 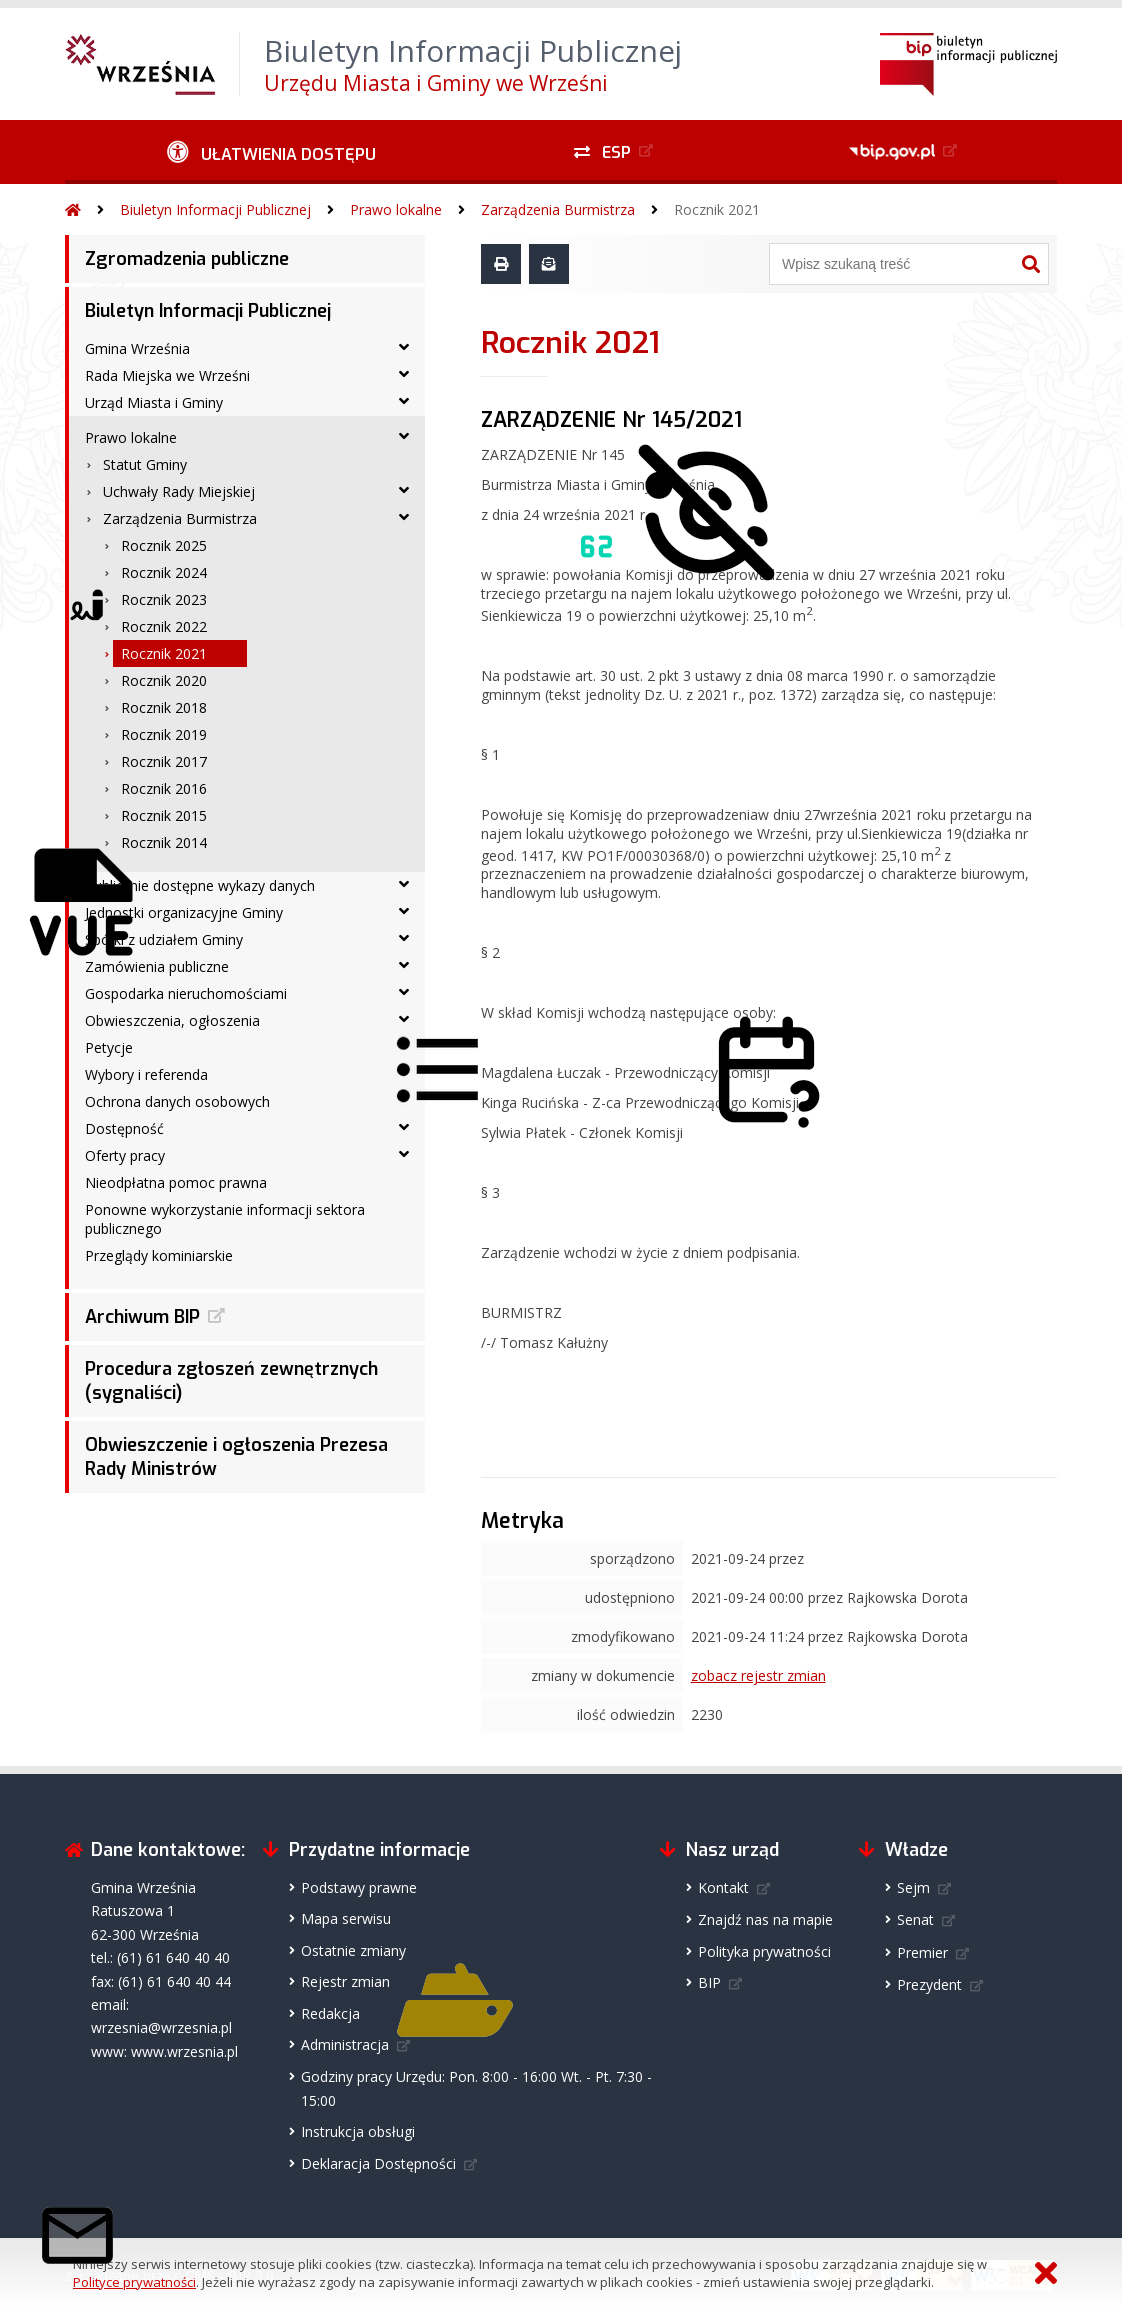 I want to click on switch to list view, so click(x=438, y=1069).